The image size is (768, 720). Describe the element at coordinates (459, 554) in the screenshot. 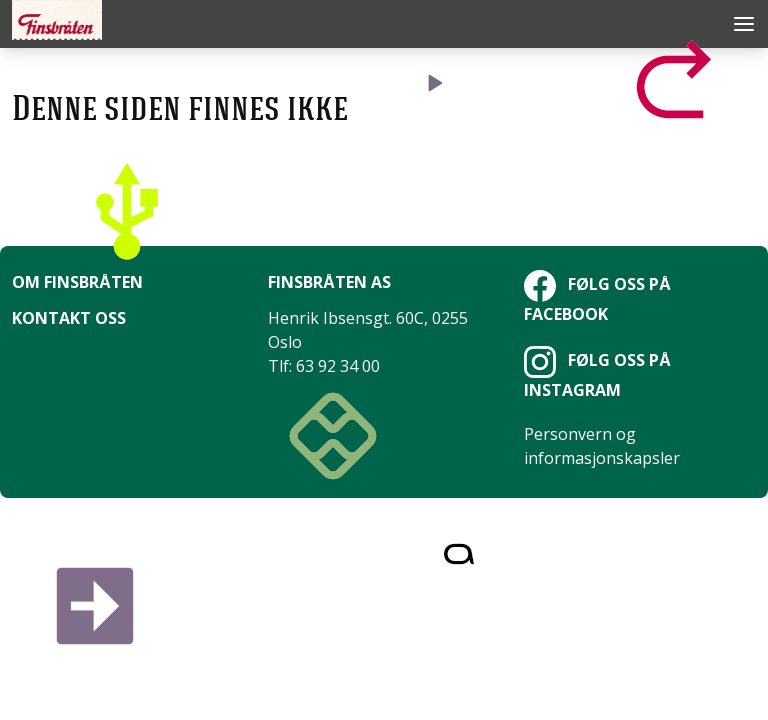

I see `AbbVie pharmaceutical company logo` at that location.